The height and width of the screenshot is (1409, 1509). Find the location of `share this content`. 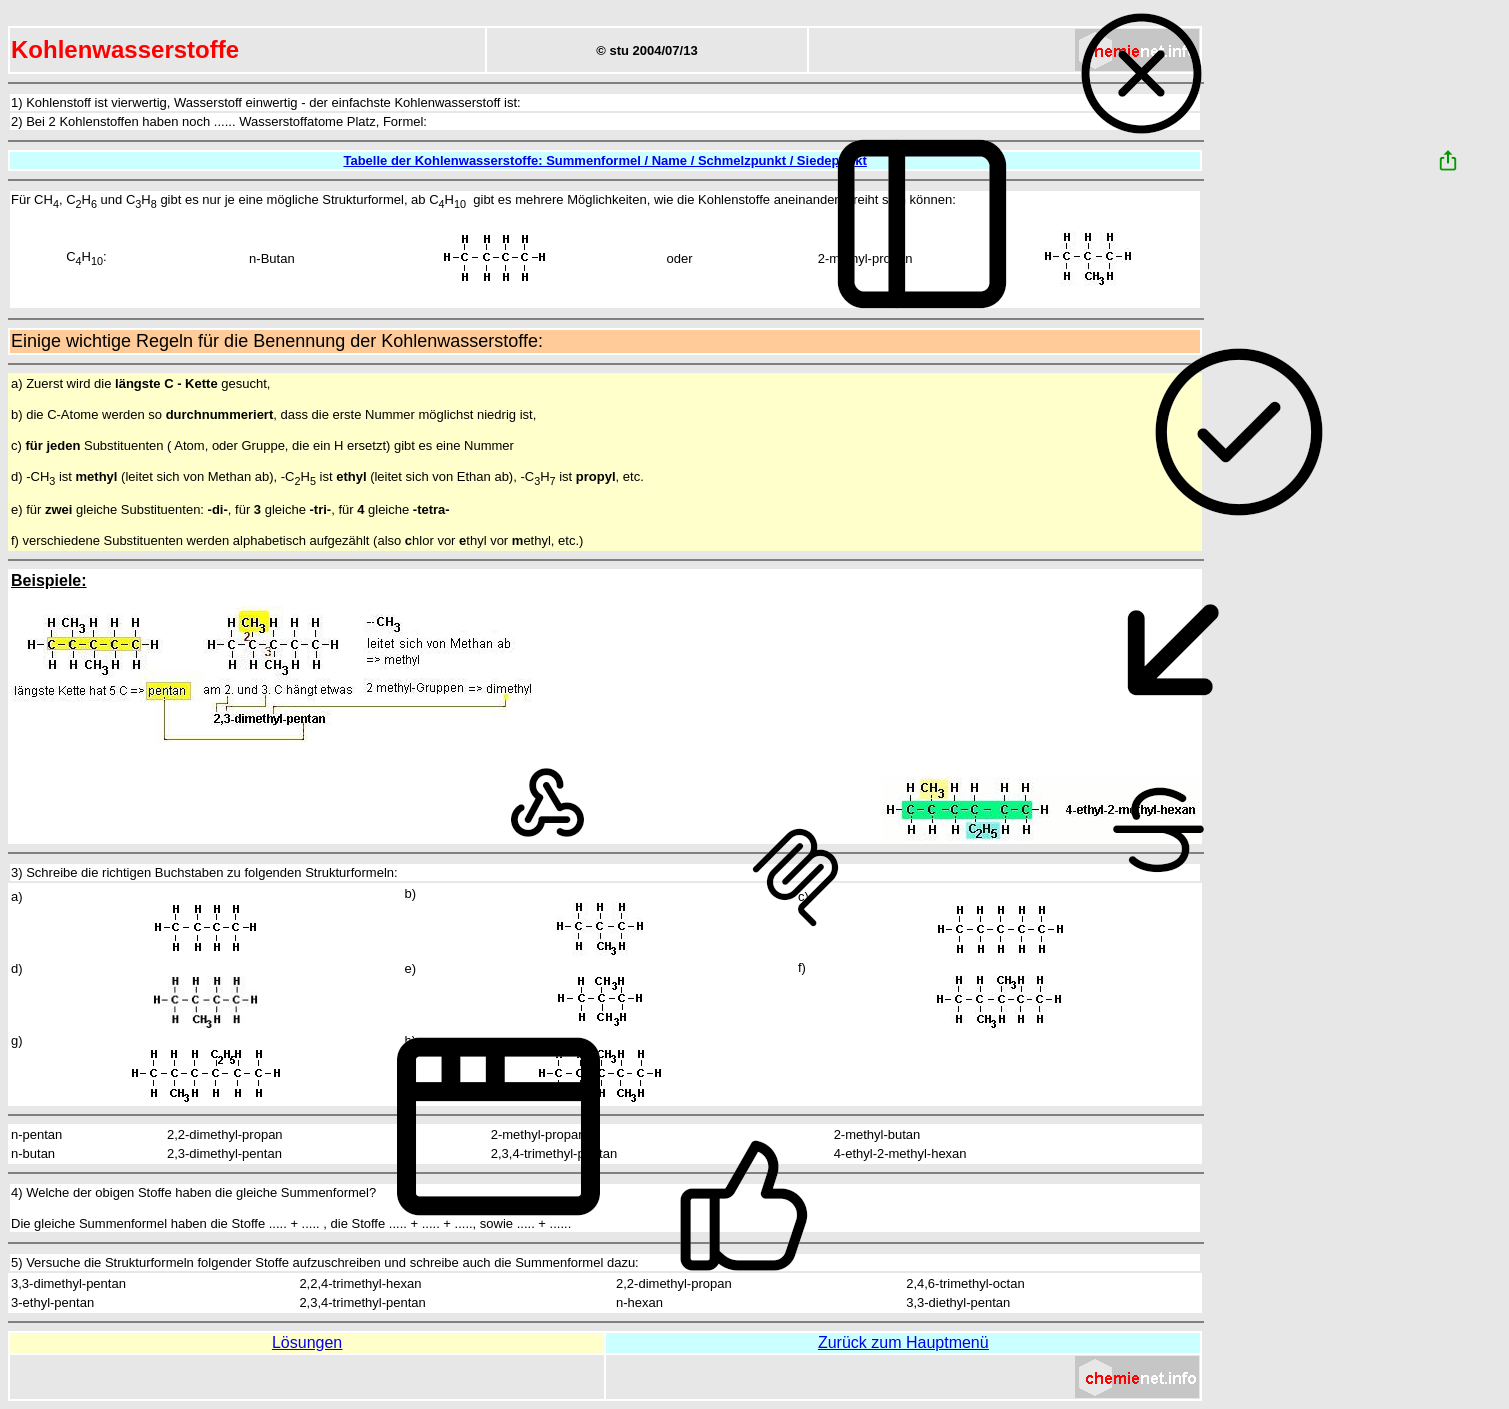

share this content is located at coordinates (1448, 161).